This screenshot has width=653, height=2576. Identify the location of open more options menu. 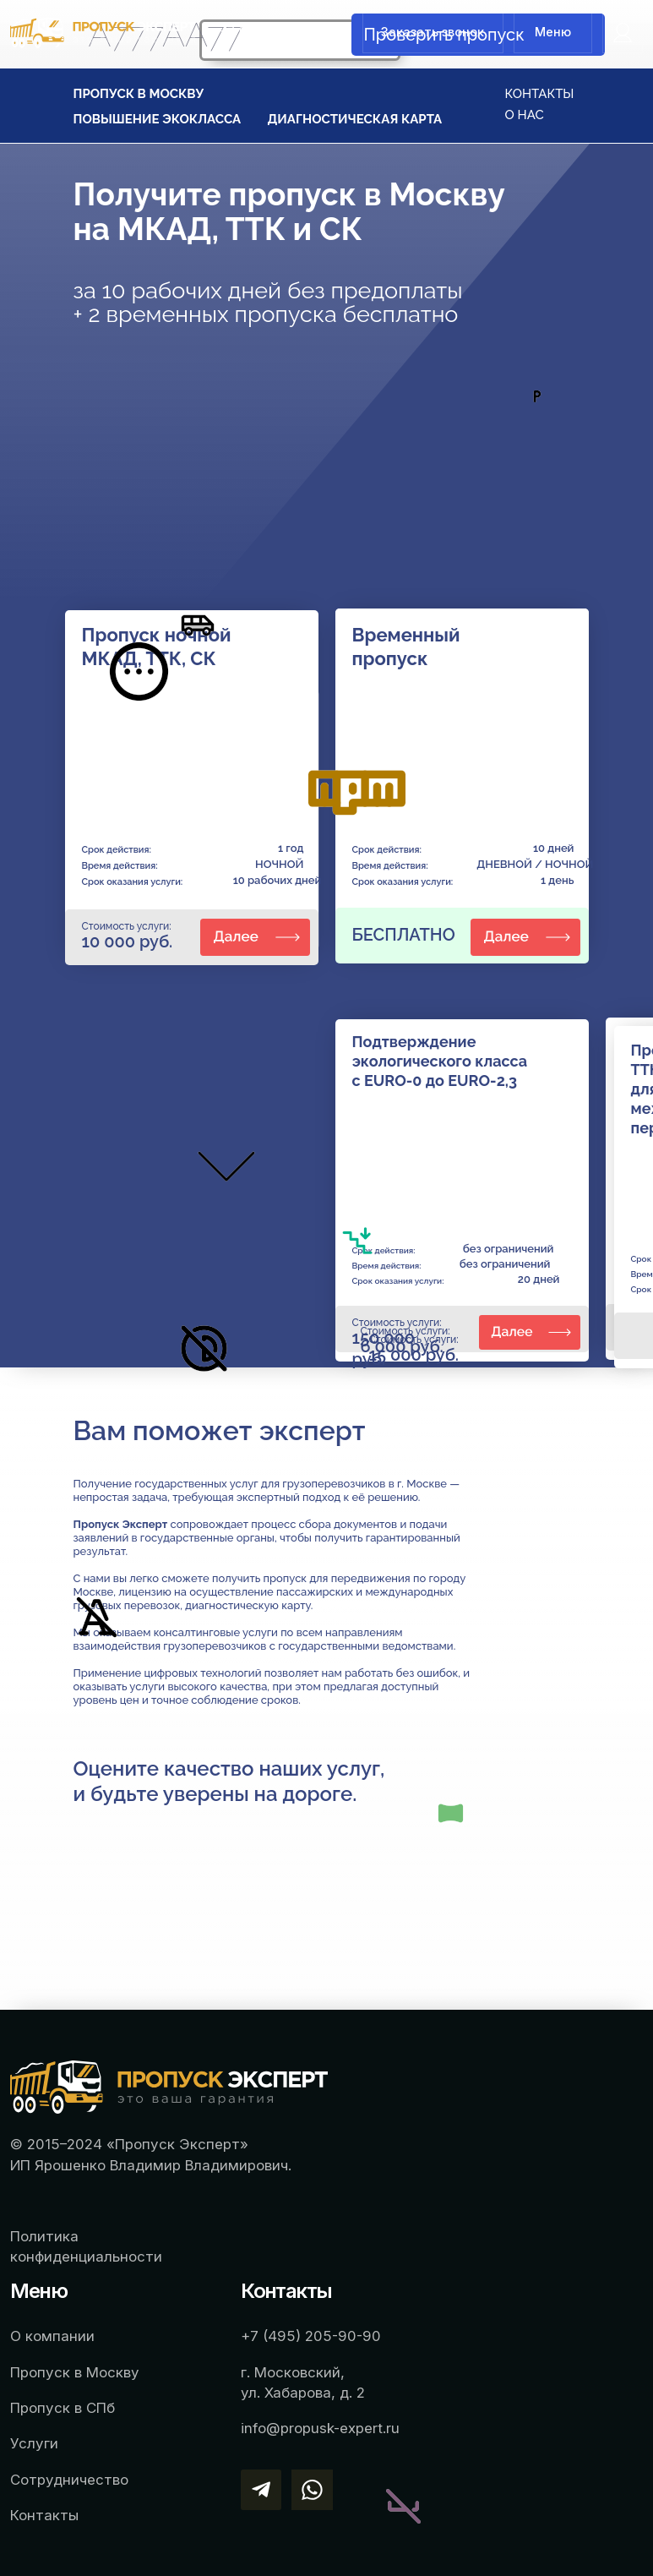
(139, 671).